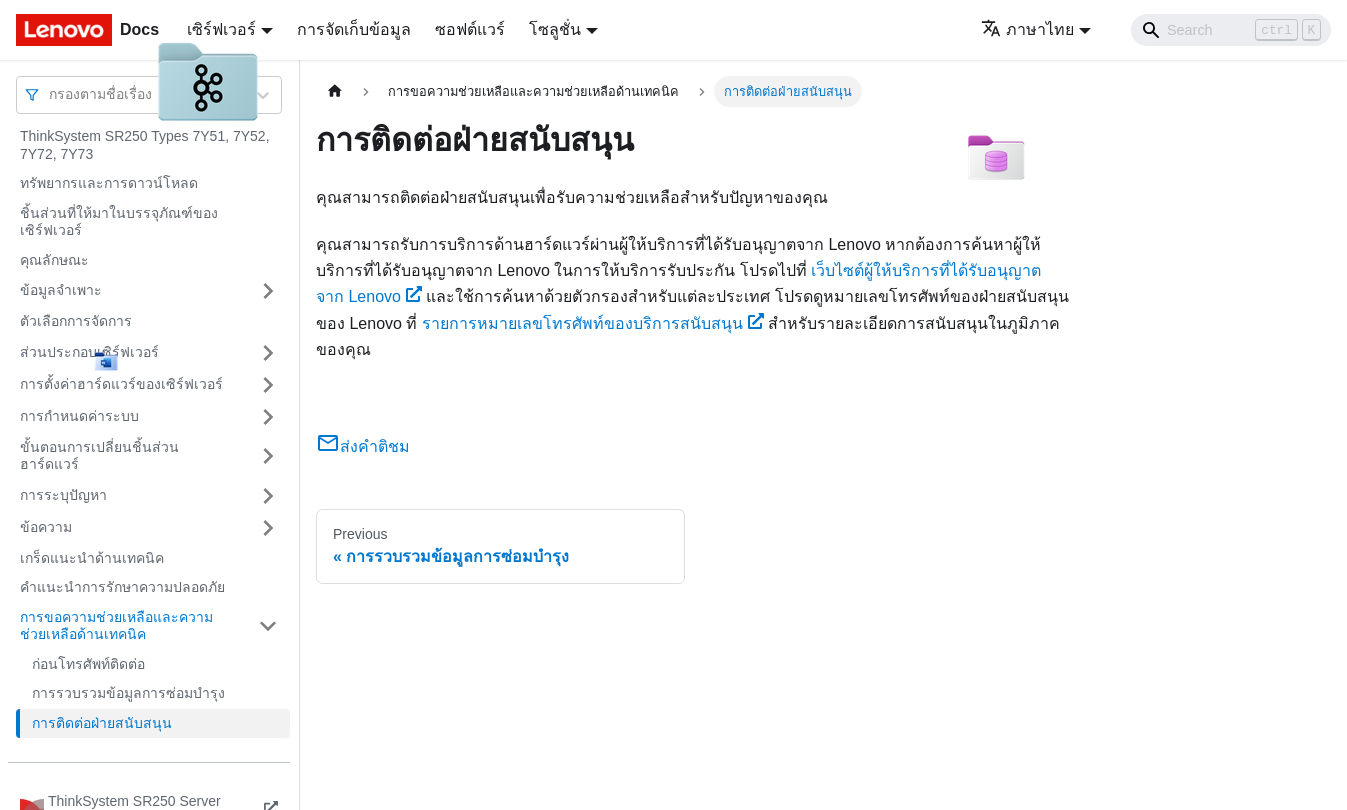  Describe the element at coordinates (207, 84) in the screenshot. I see `folder containing apache kafka configuration files` at that location.